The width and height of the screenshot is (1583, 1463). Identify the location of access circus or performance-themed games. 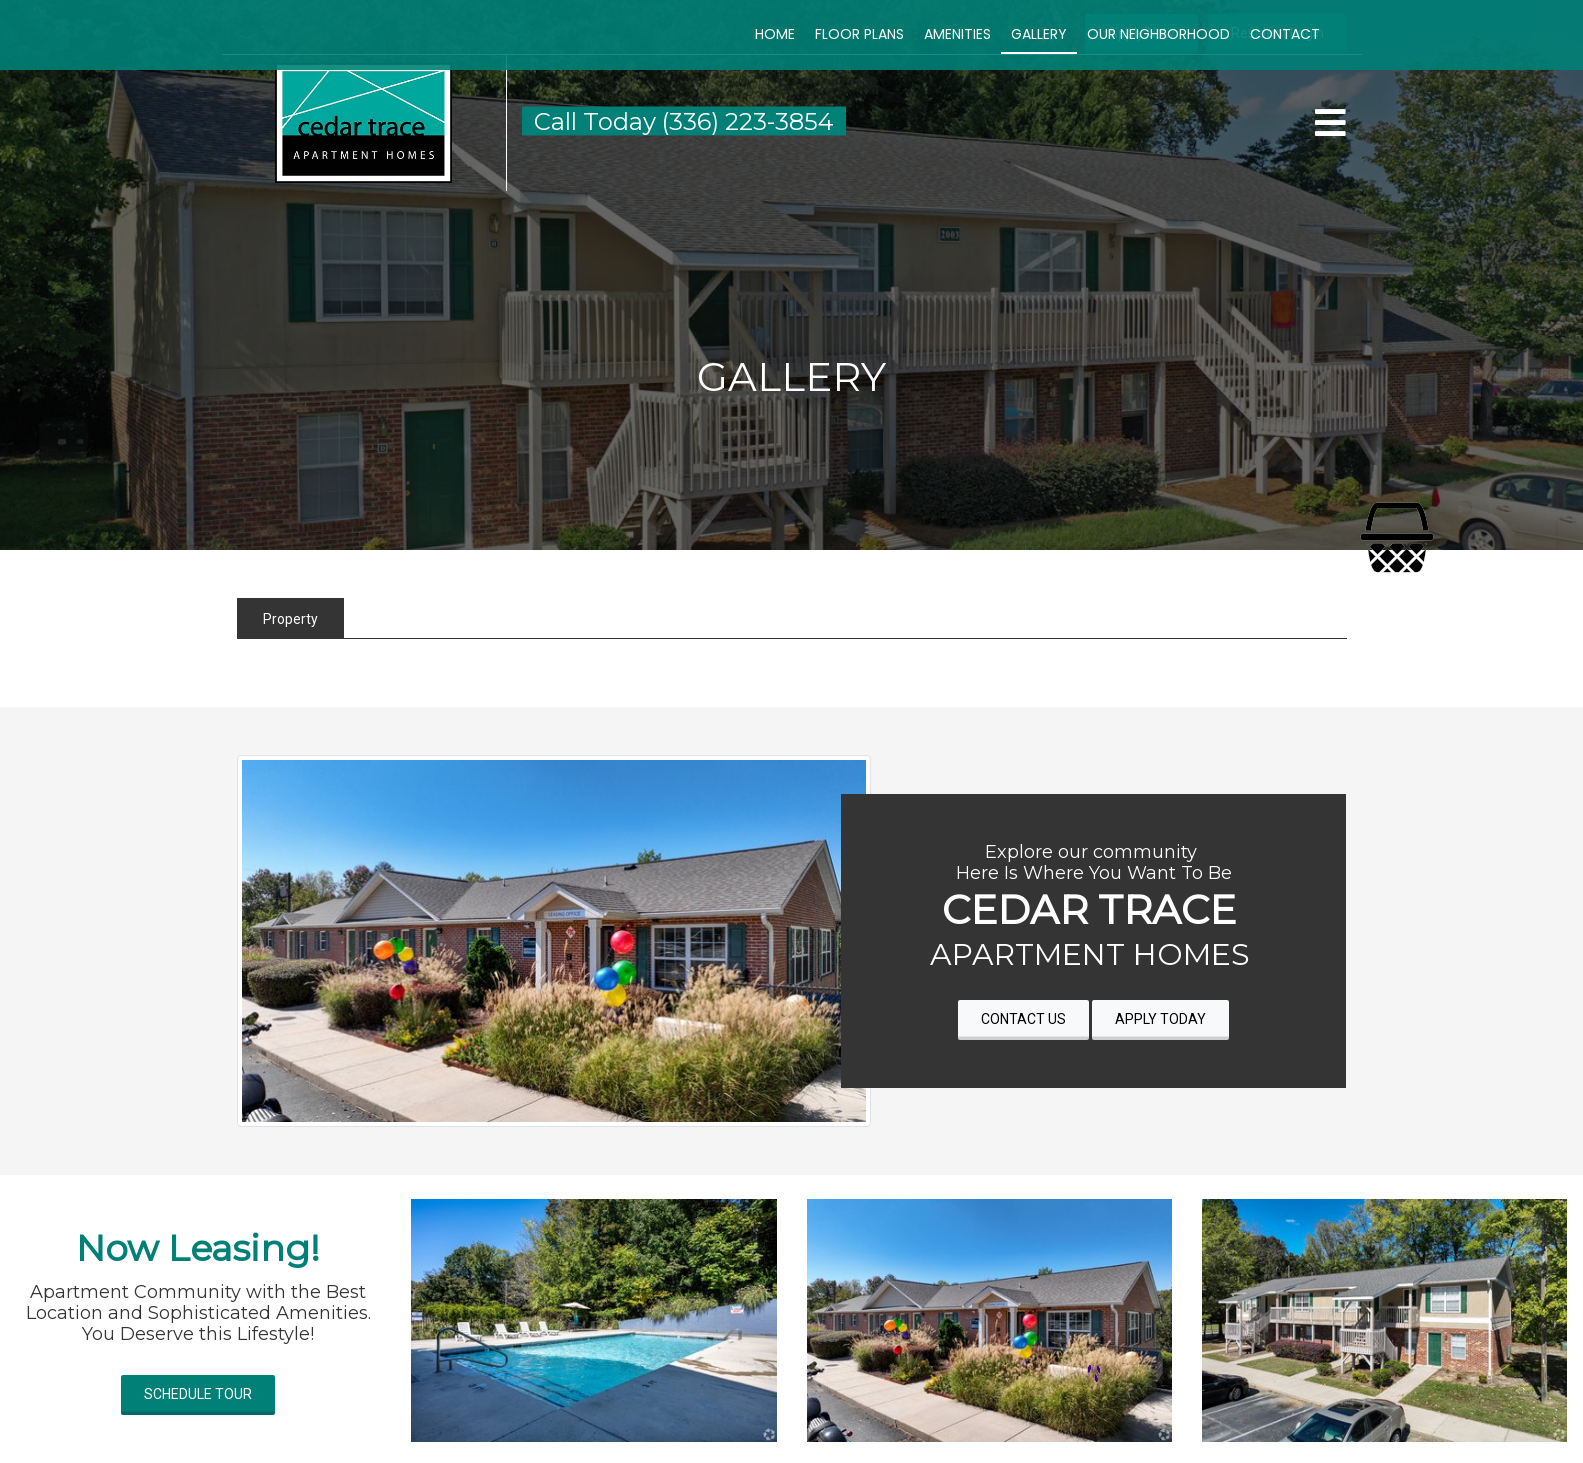
(1094, 1373).